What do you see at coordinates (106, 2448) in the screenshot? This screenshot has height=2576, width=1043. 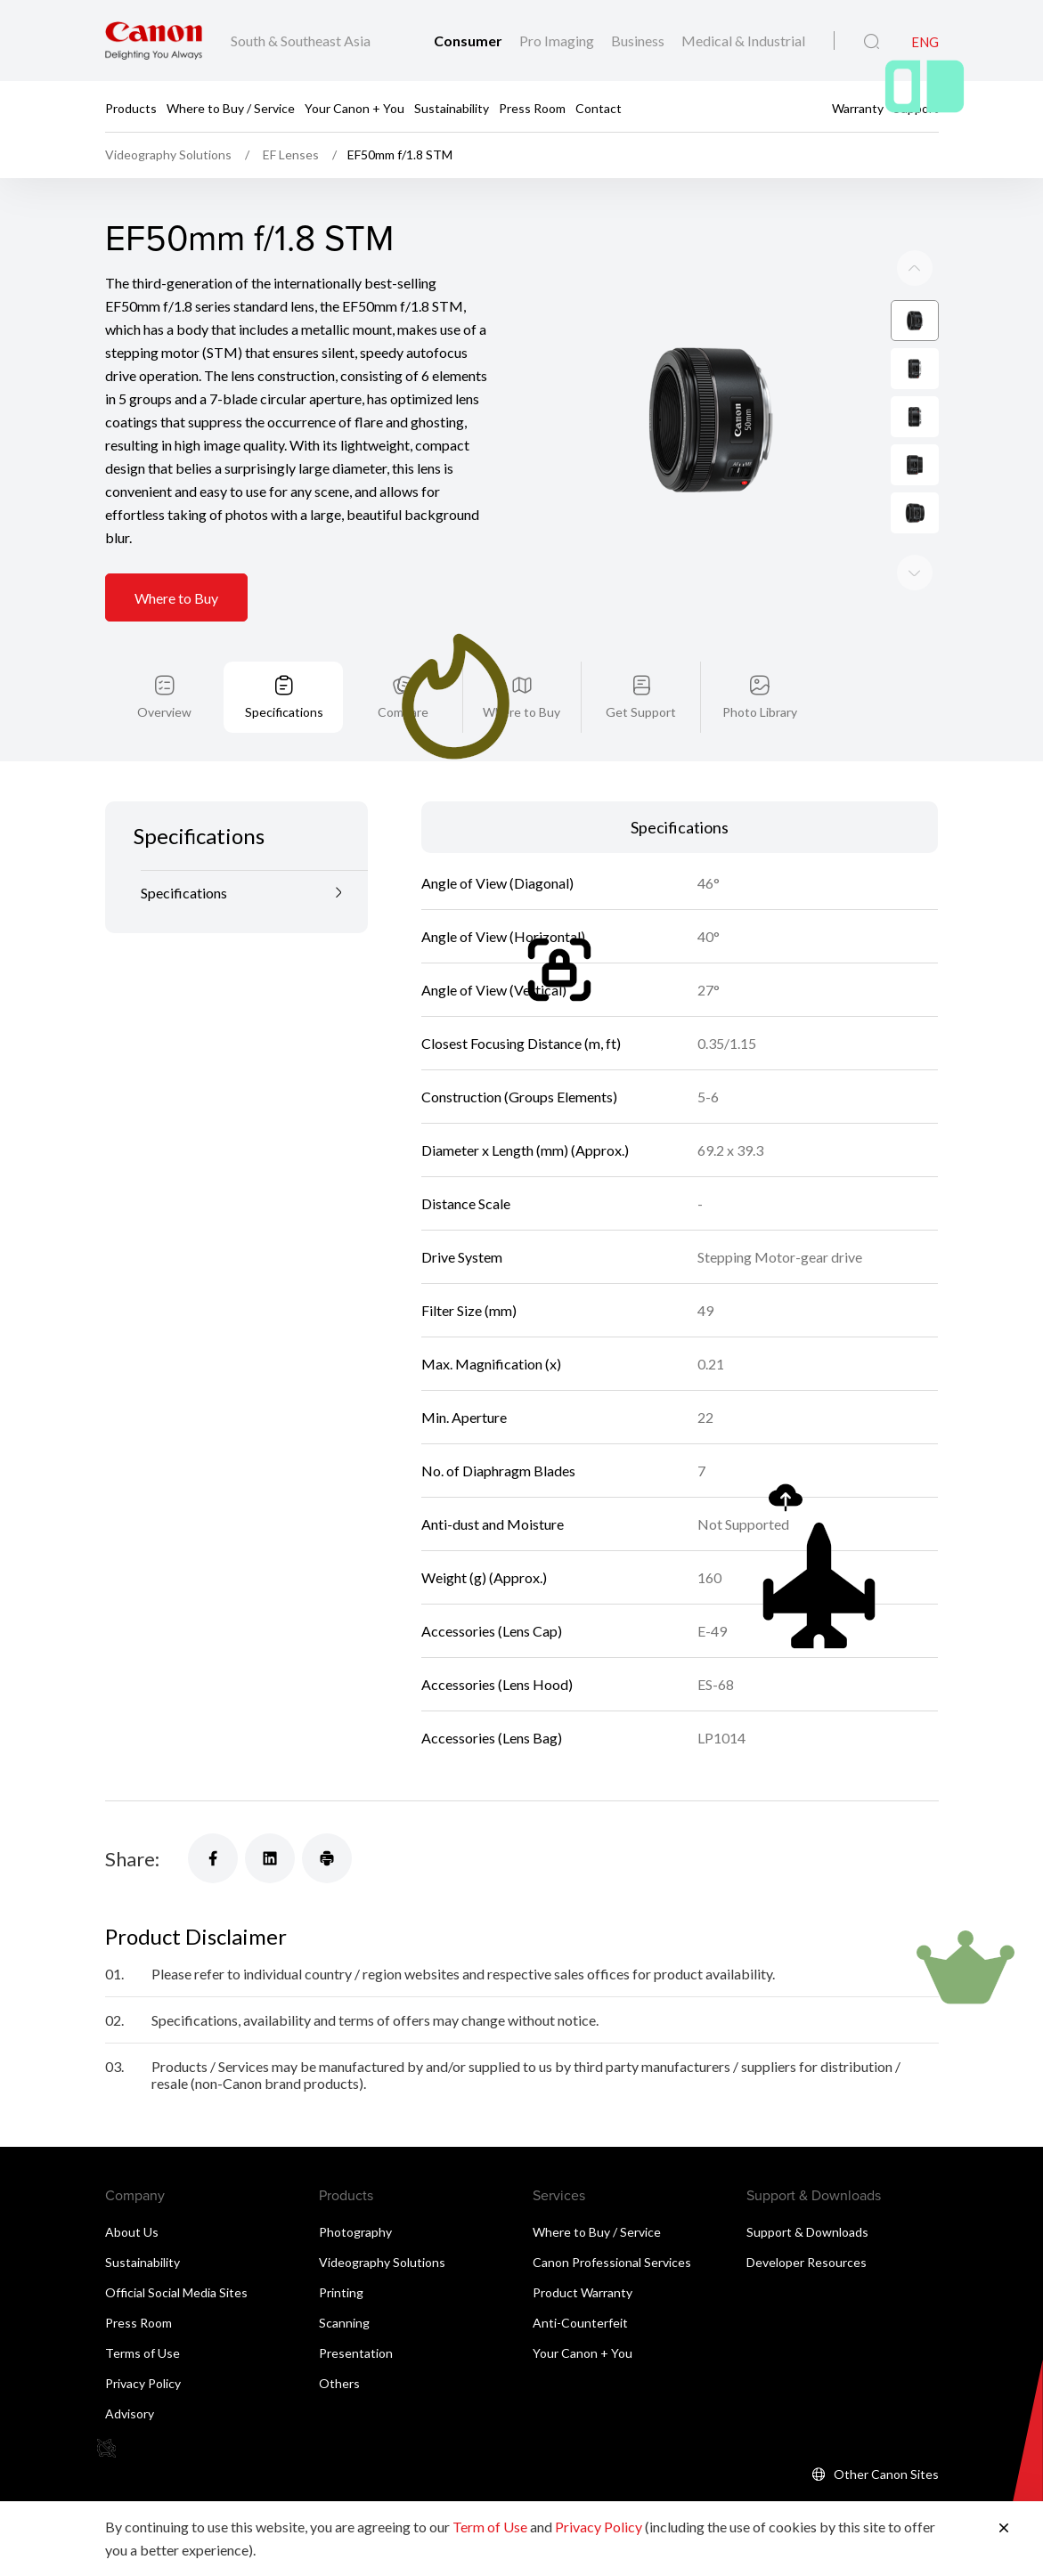 I see `disable piggy bank or savings feature` at bounding box center [106, 2448].